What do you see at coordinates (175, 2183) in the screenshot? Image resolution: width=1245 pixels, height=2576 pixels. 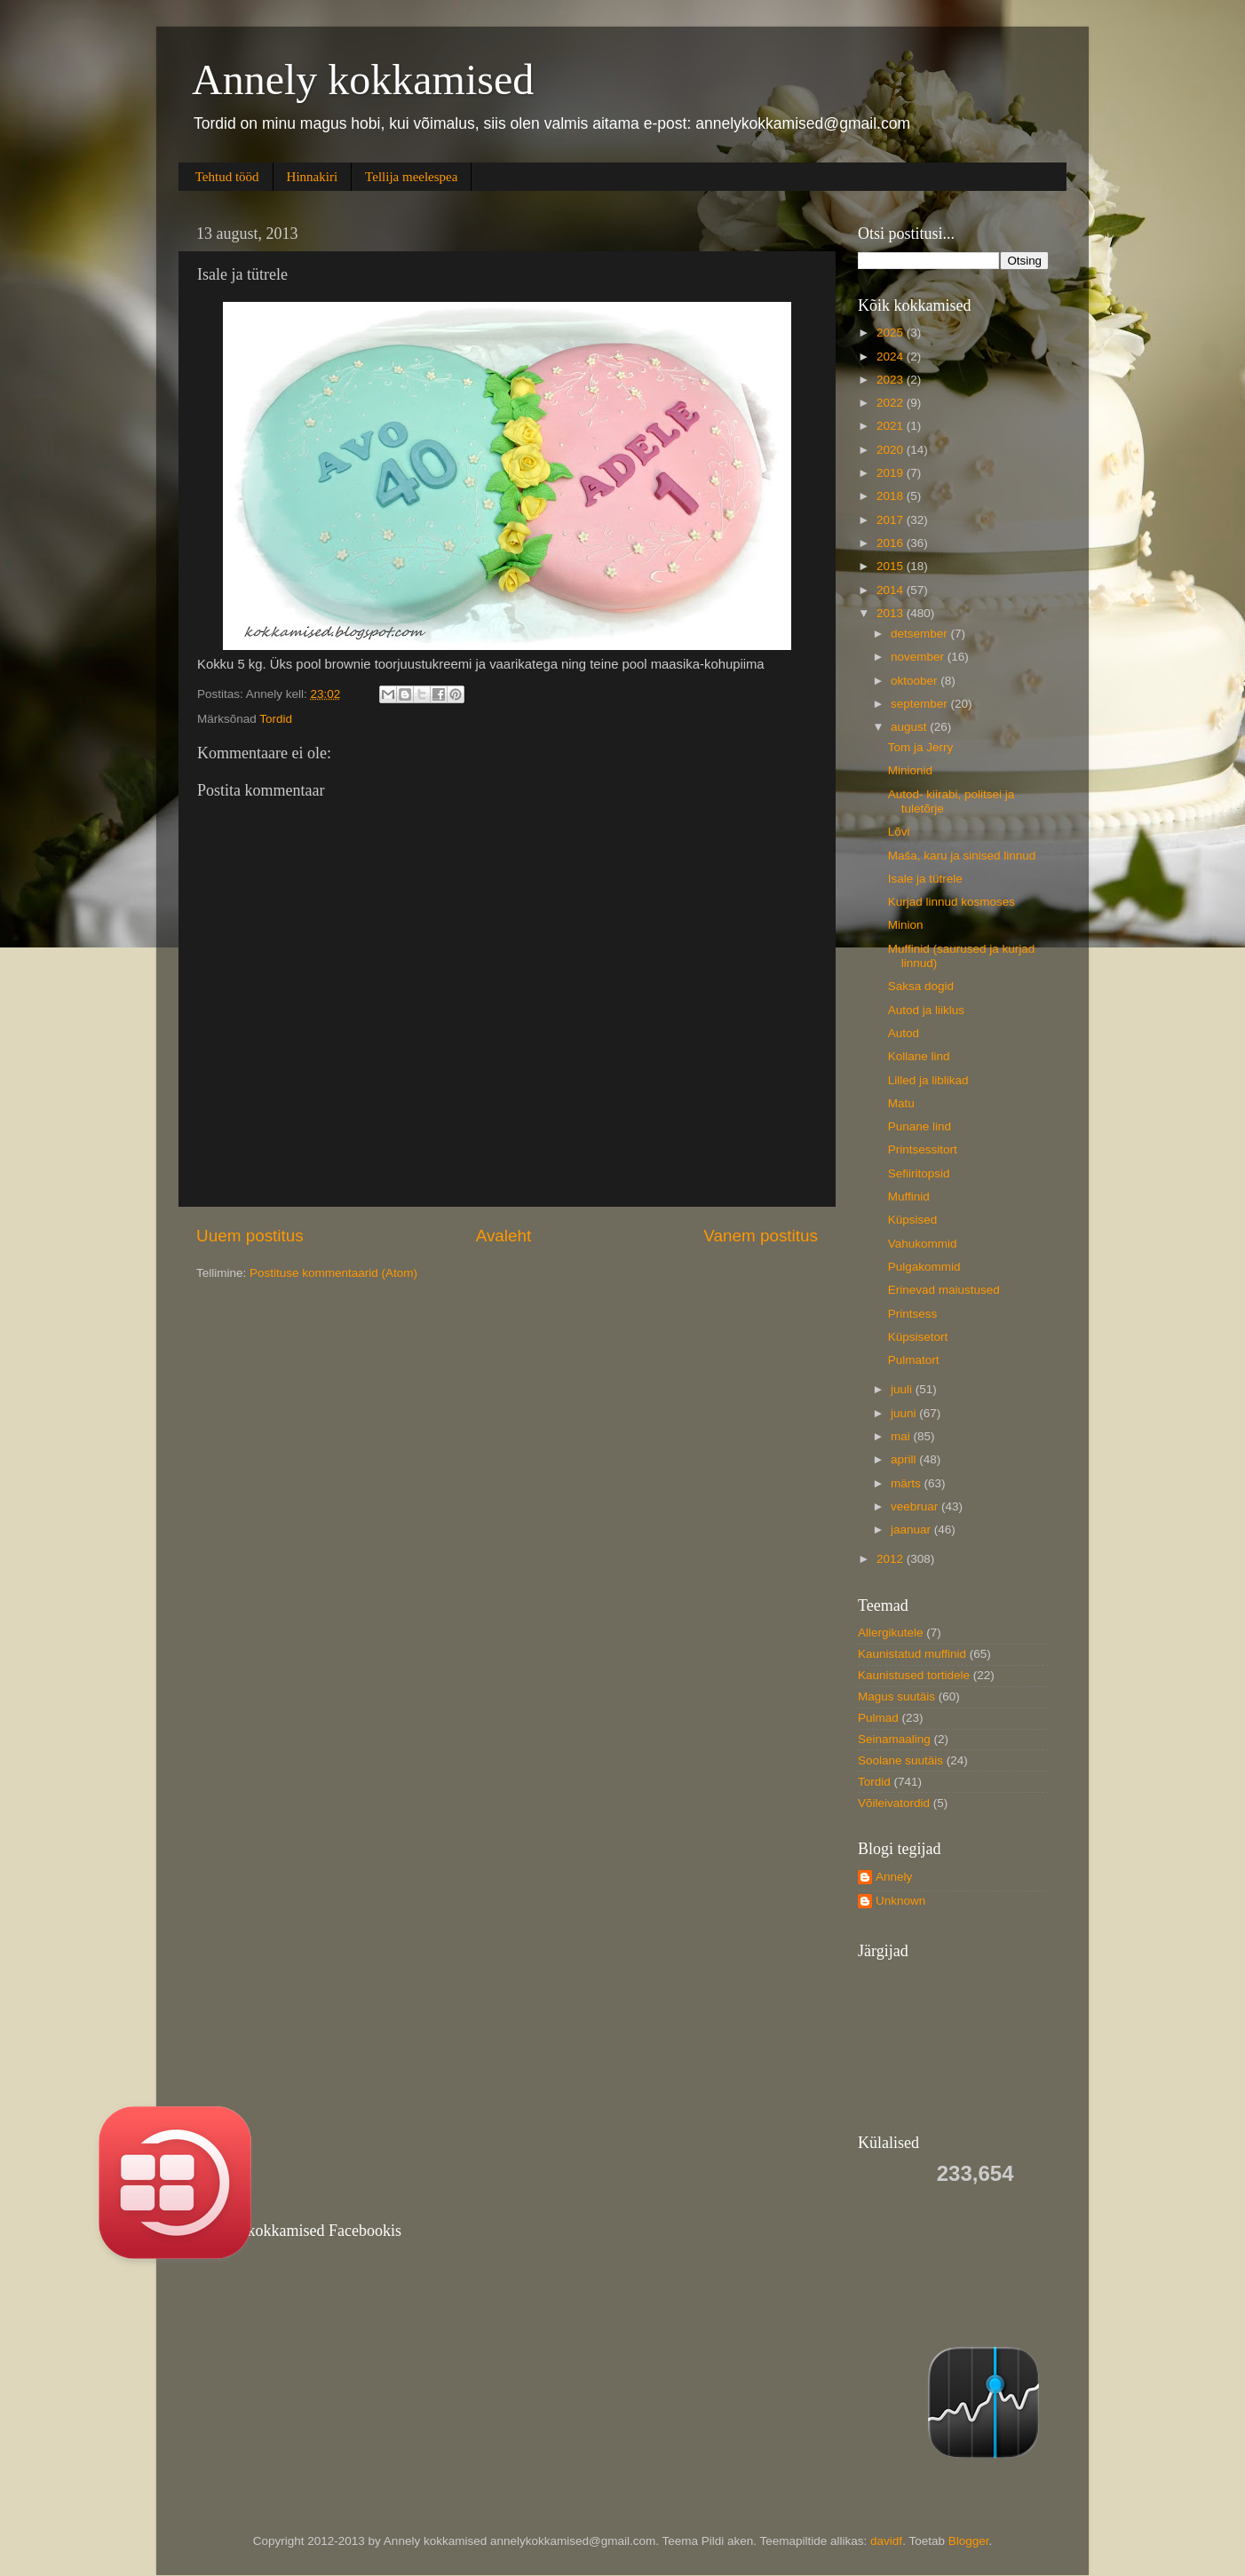 I see `open budgie desktop window previews app` at bounding box center [175, 2183].